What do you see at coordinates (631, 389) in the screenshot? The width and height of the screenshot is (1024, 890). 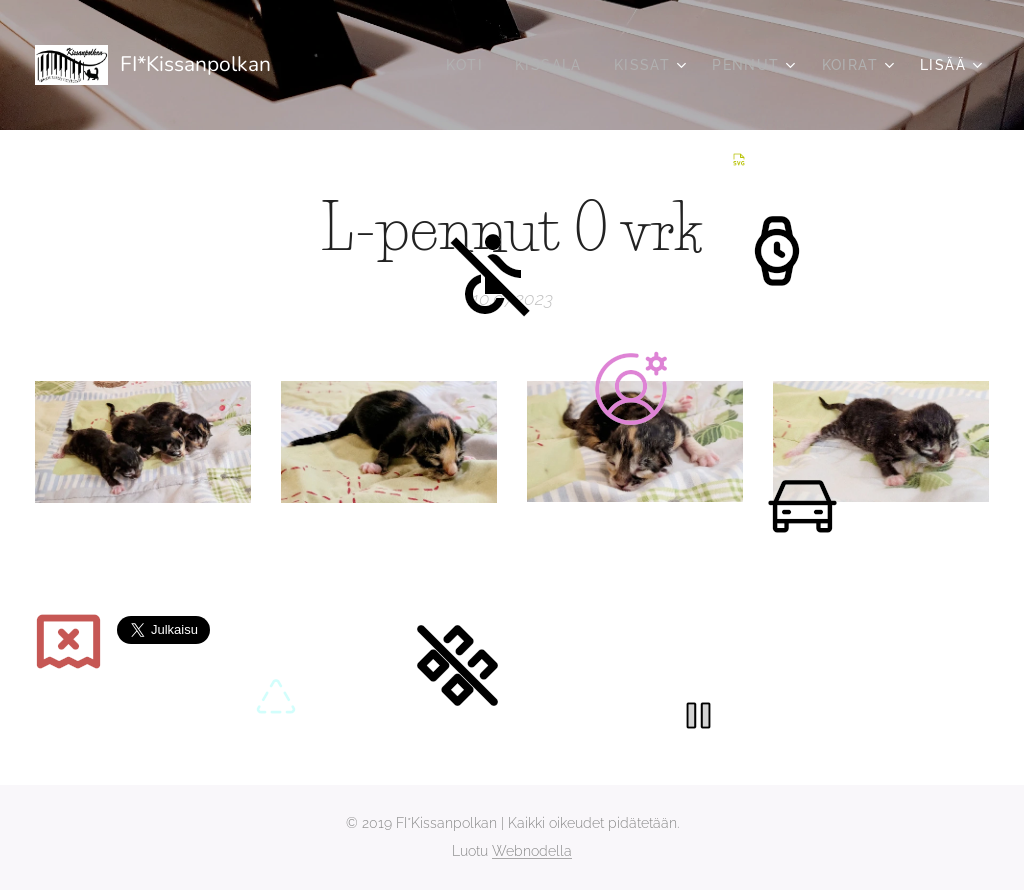 I see `access user profile settings` at bounding box center [631, 389].